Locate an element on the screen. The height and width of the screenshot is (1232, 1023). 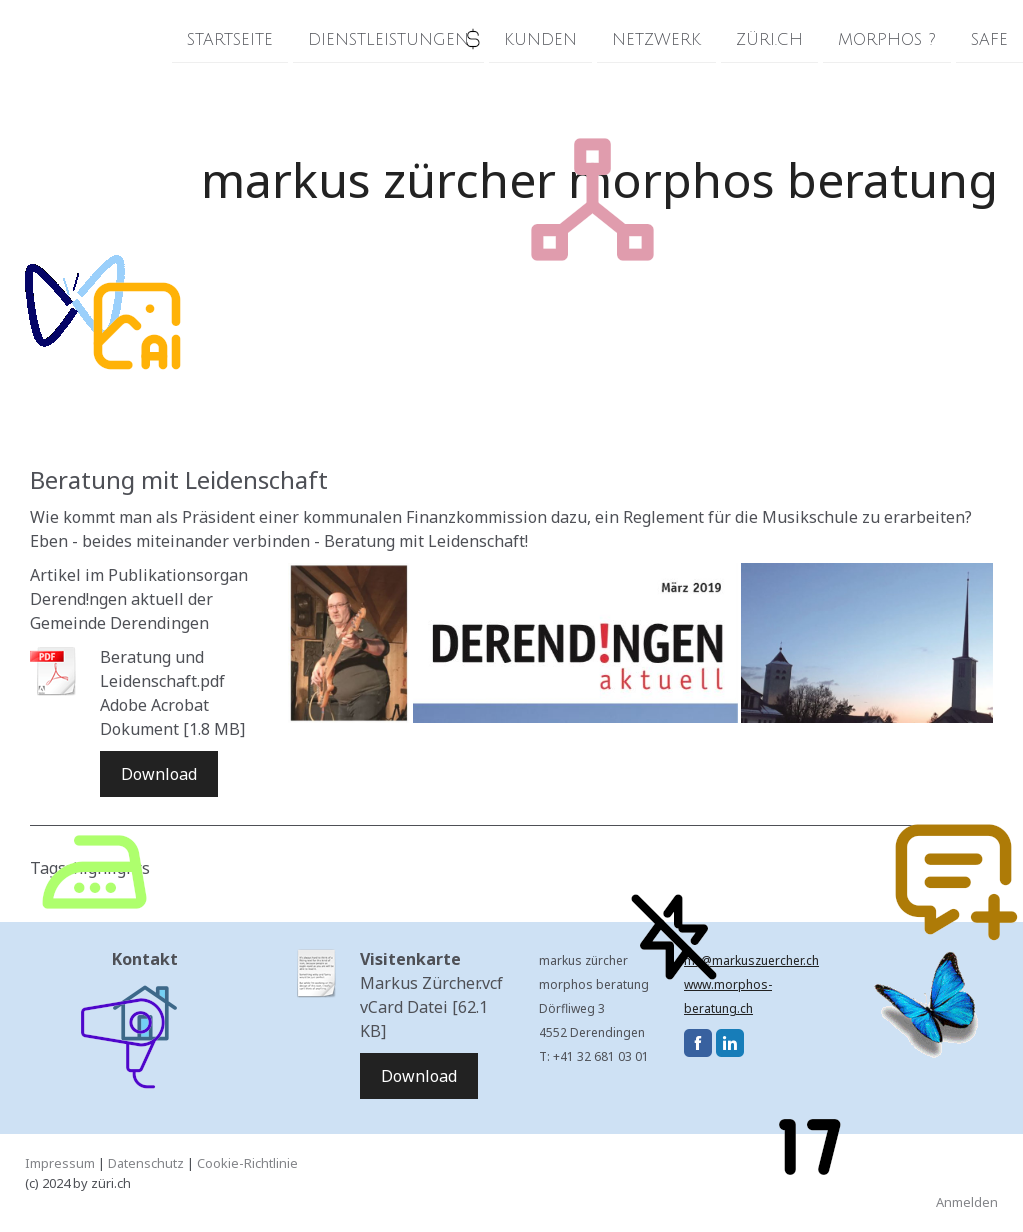
view account balance or financial information is located at coordinates (473, 39).